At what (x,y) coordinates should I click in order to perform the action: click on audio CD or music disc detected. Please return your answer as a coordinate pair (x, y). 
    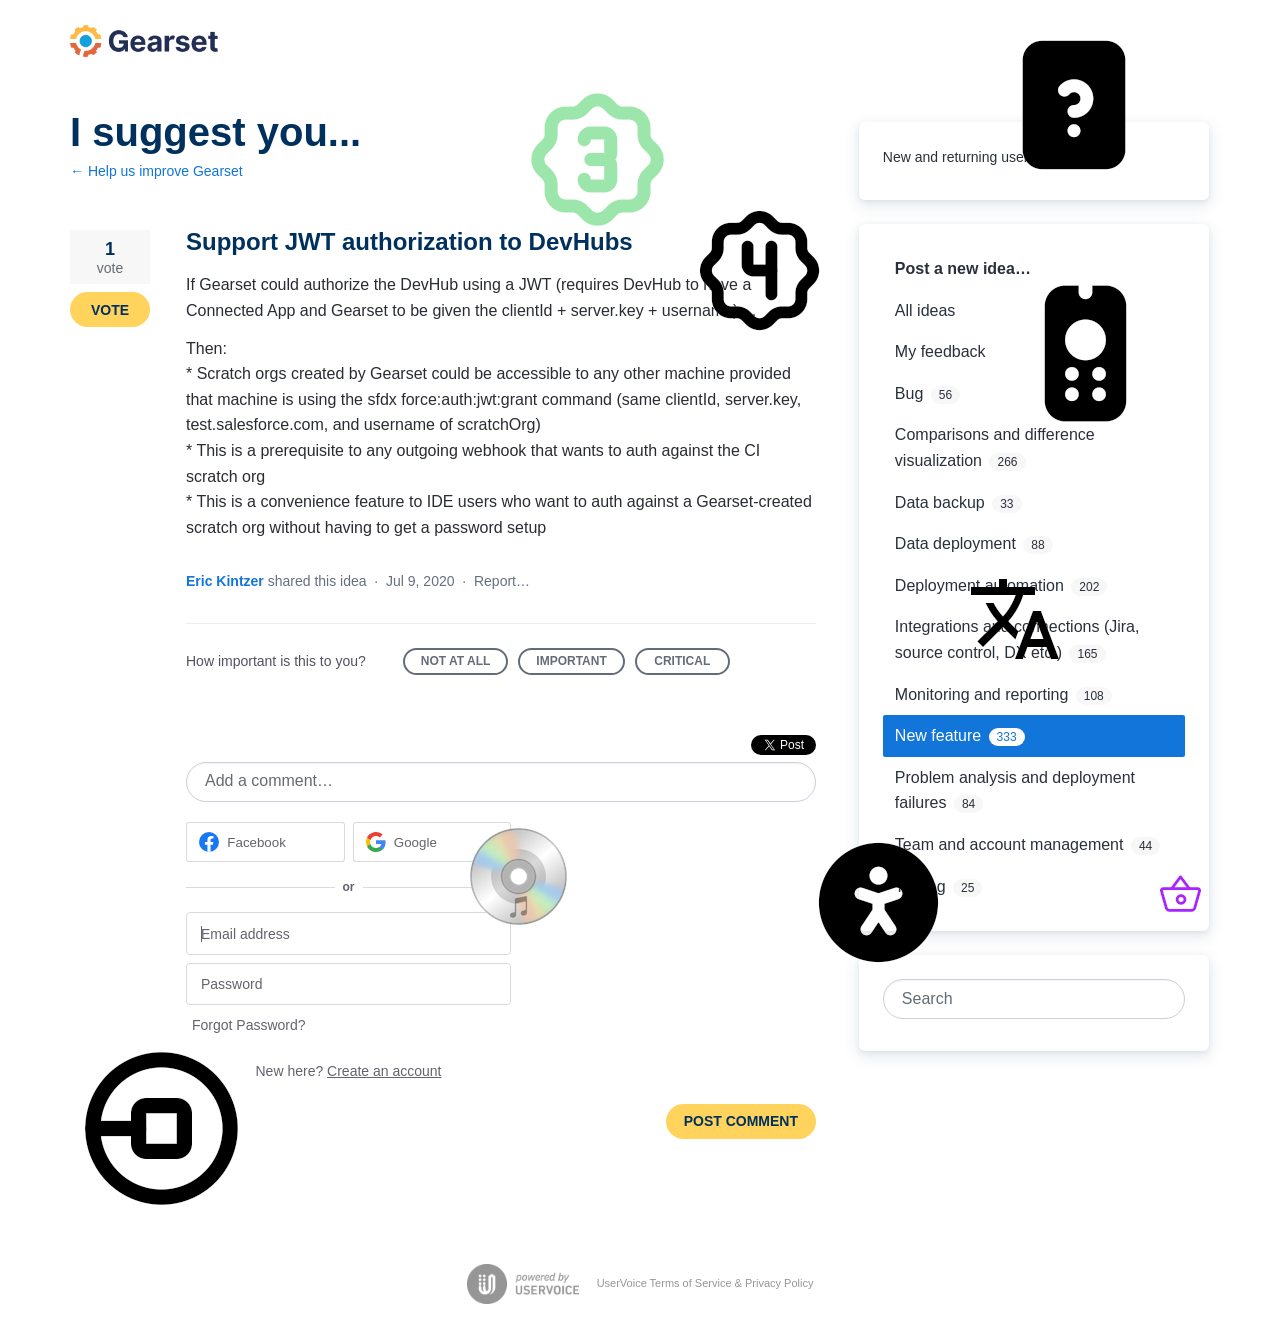
    Looking at the image, I should click on (518, 876).